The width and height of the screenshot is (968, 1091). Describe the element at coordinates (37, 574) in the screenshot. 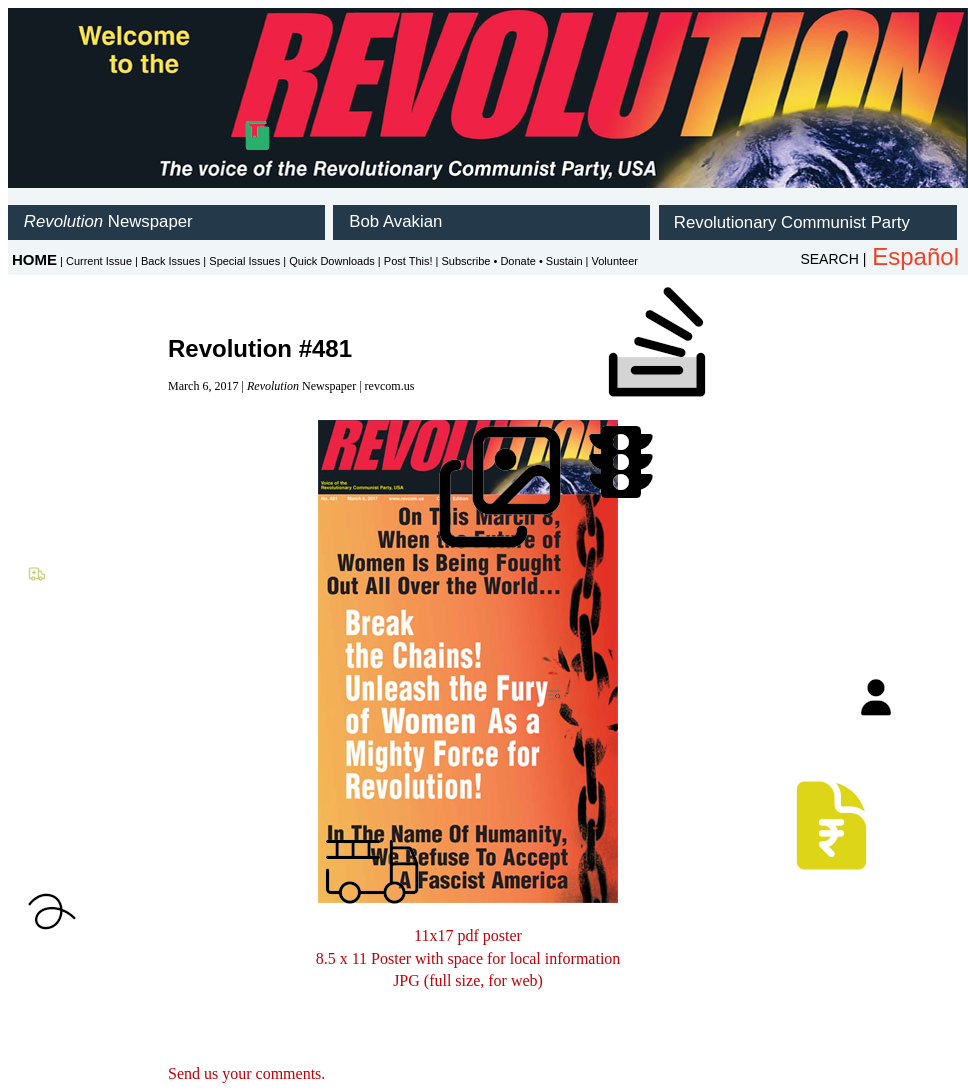

I see `access emergency medical services` at that location.